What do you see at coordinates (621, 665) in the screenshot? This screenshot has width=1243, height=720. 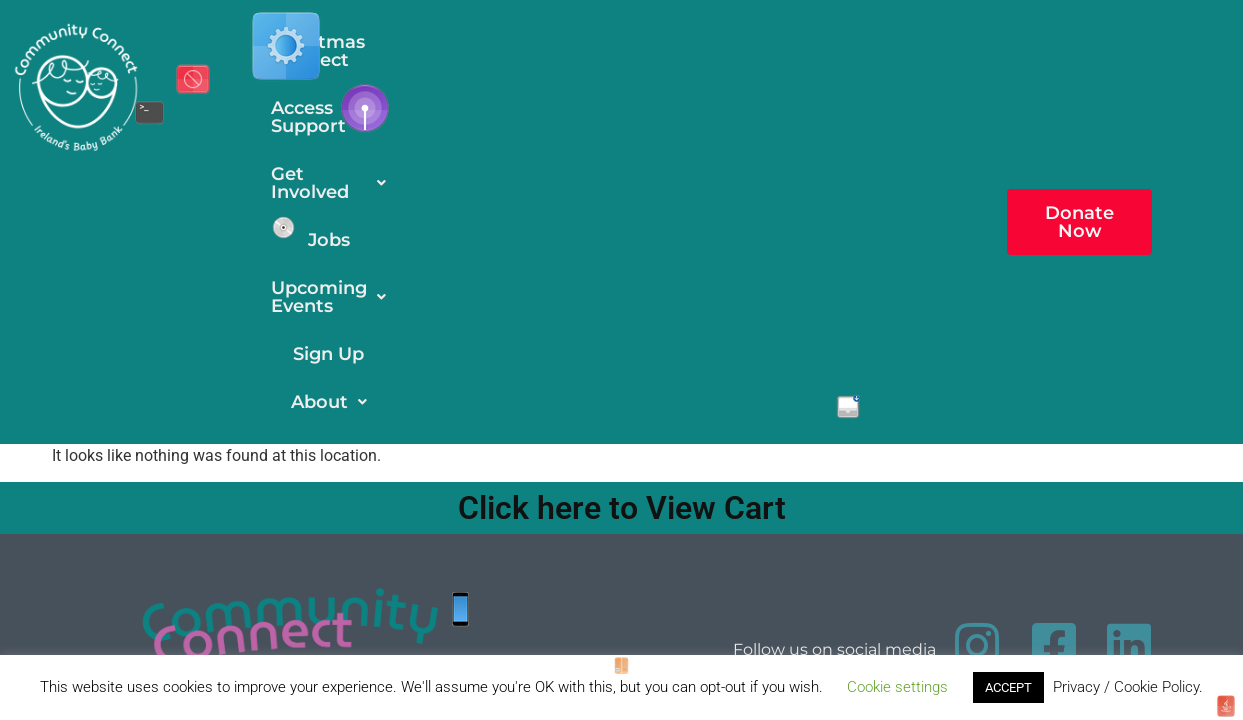 I see `compressed archive file` at bounding box center [621, 665].